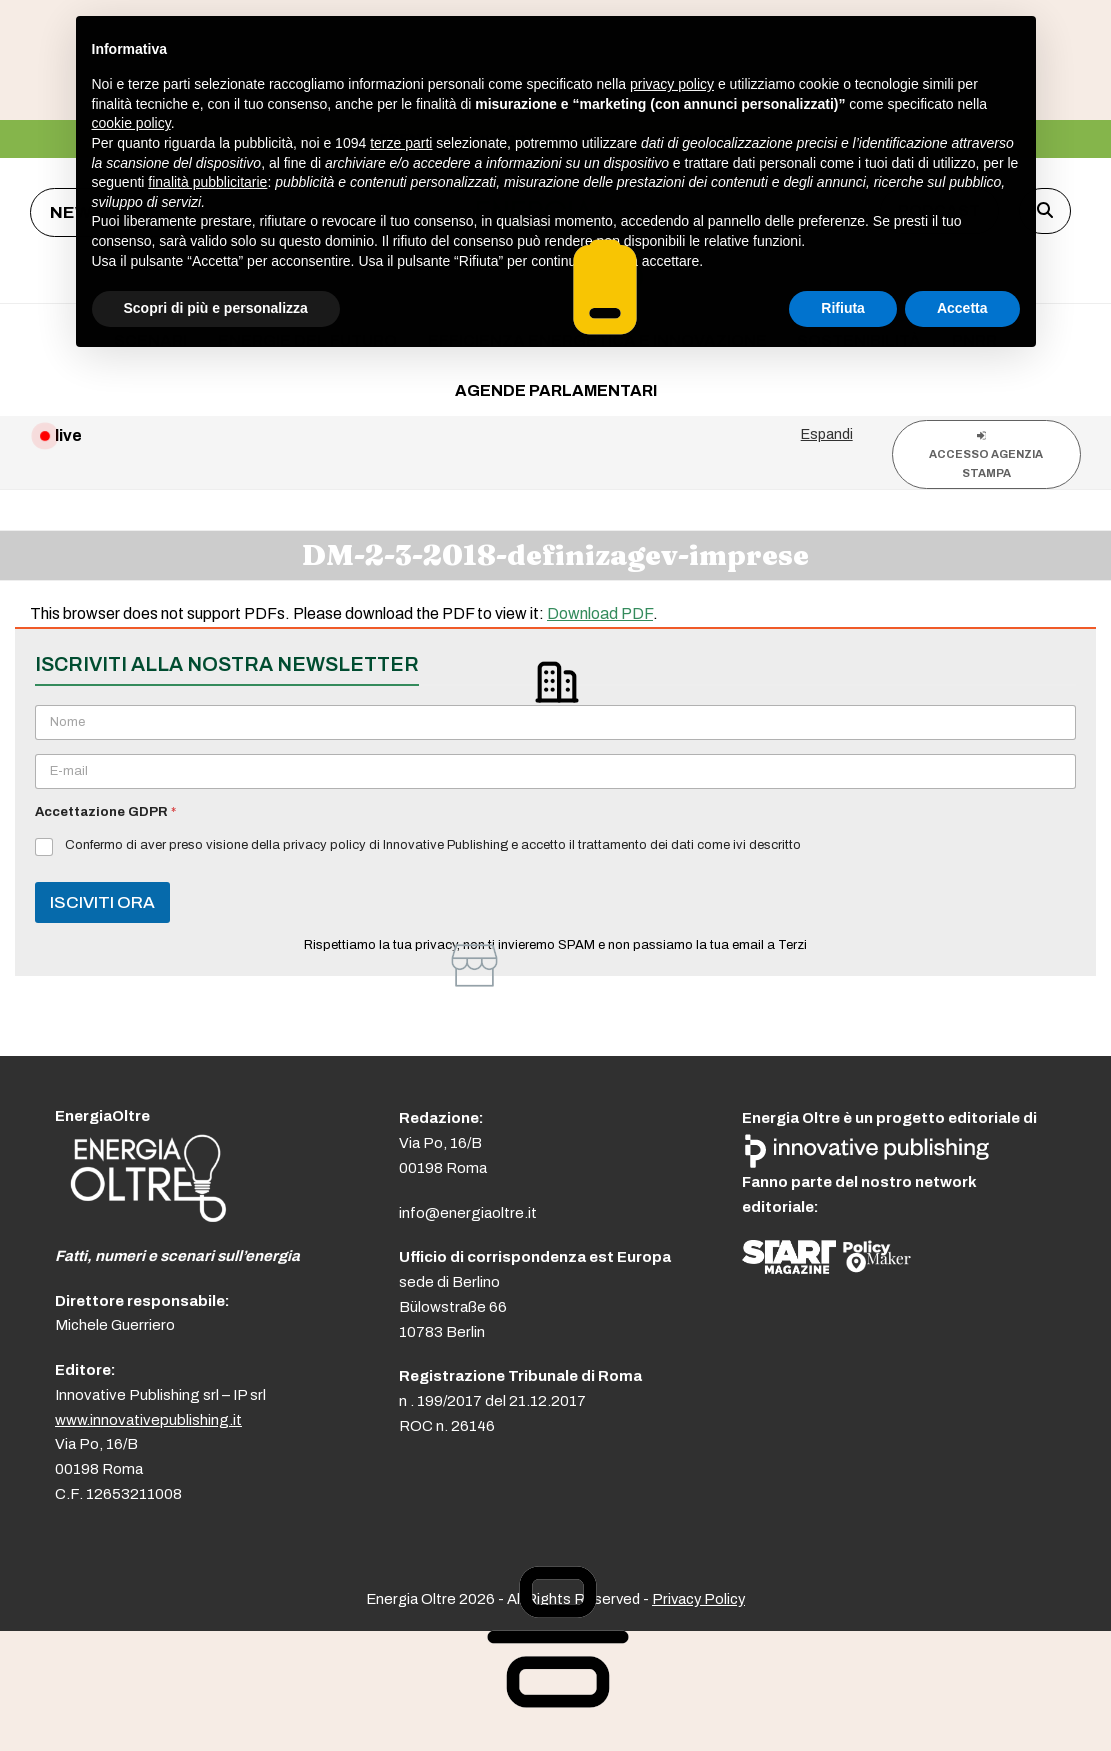 The image size is (1111, 1751). I want to click on align objects to vertical center, so click(558, 1637).